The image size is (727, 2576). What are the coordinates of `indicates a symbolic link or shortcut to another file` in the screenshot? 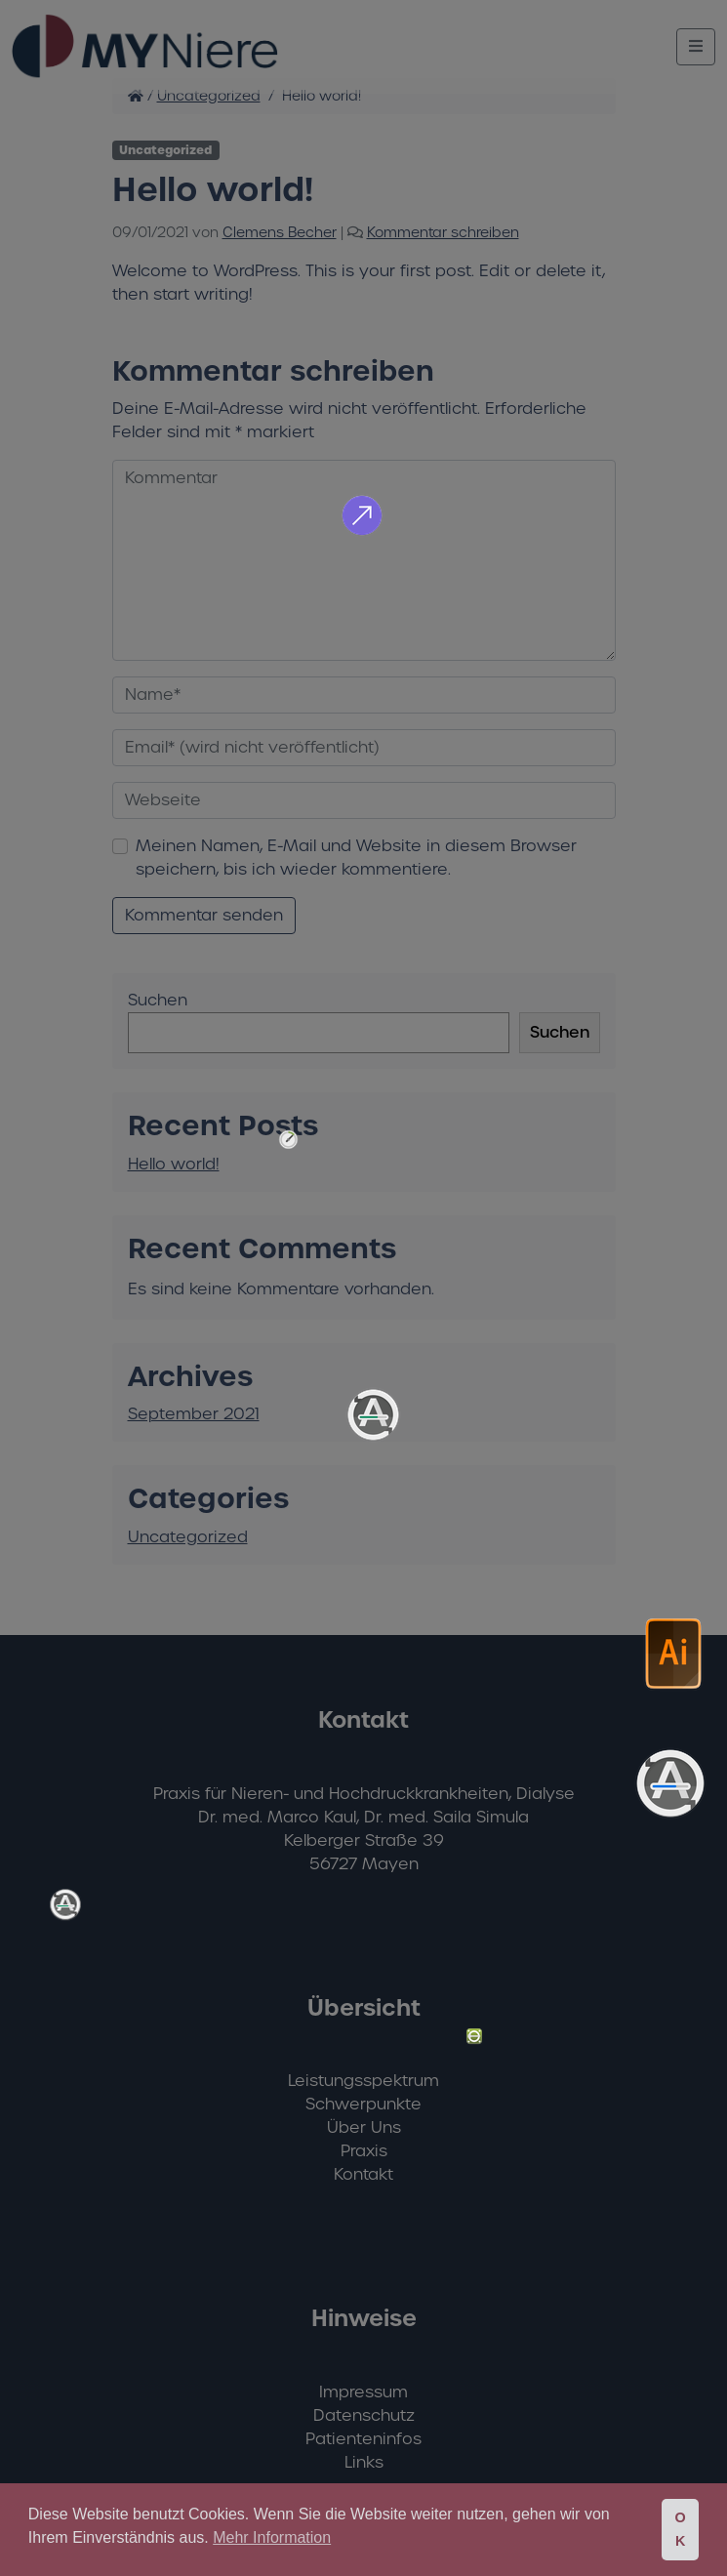 It's located at (362, 515).